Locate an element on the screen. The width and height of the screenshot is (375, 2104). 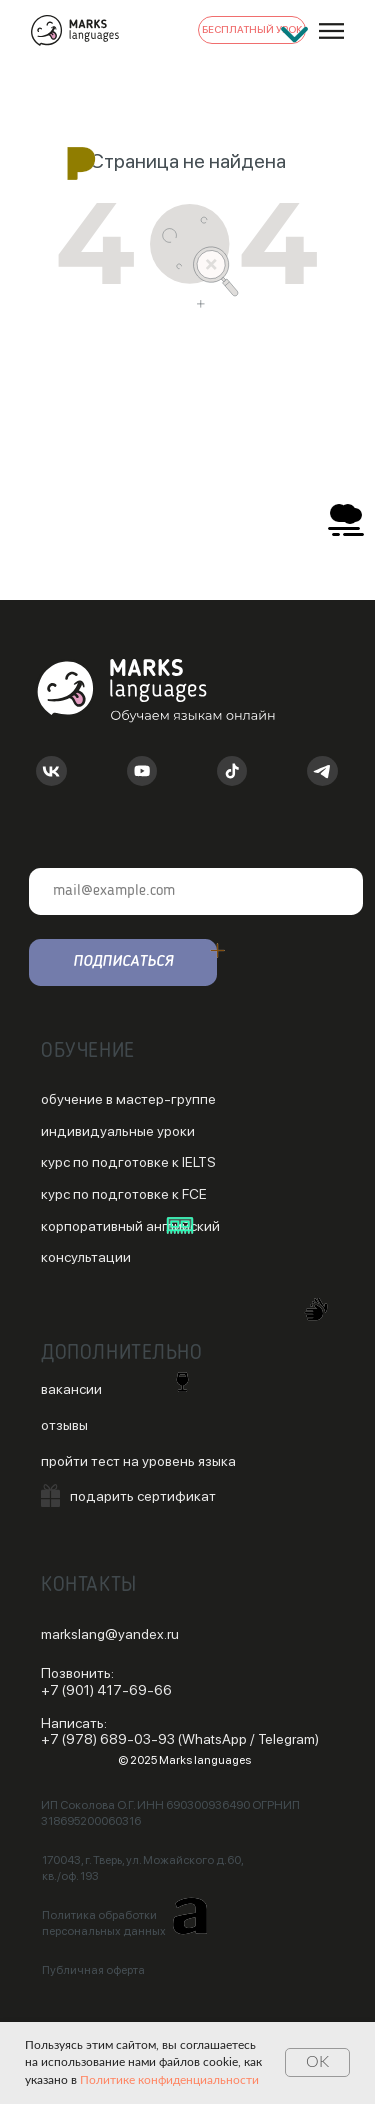
open Pandora music streaming app is located at coordinates (81, 163).